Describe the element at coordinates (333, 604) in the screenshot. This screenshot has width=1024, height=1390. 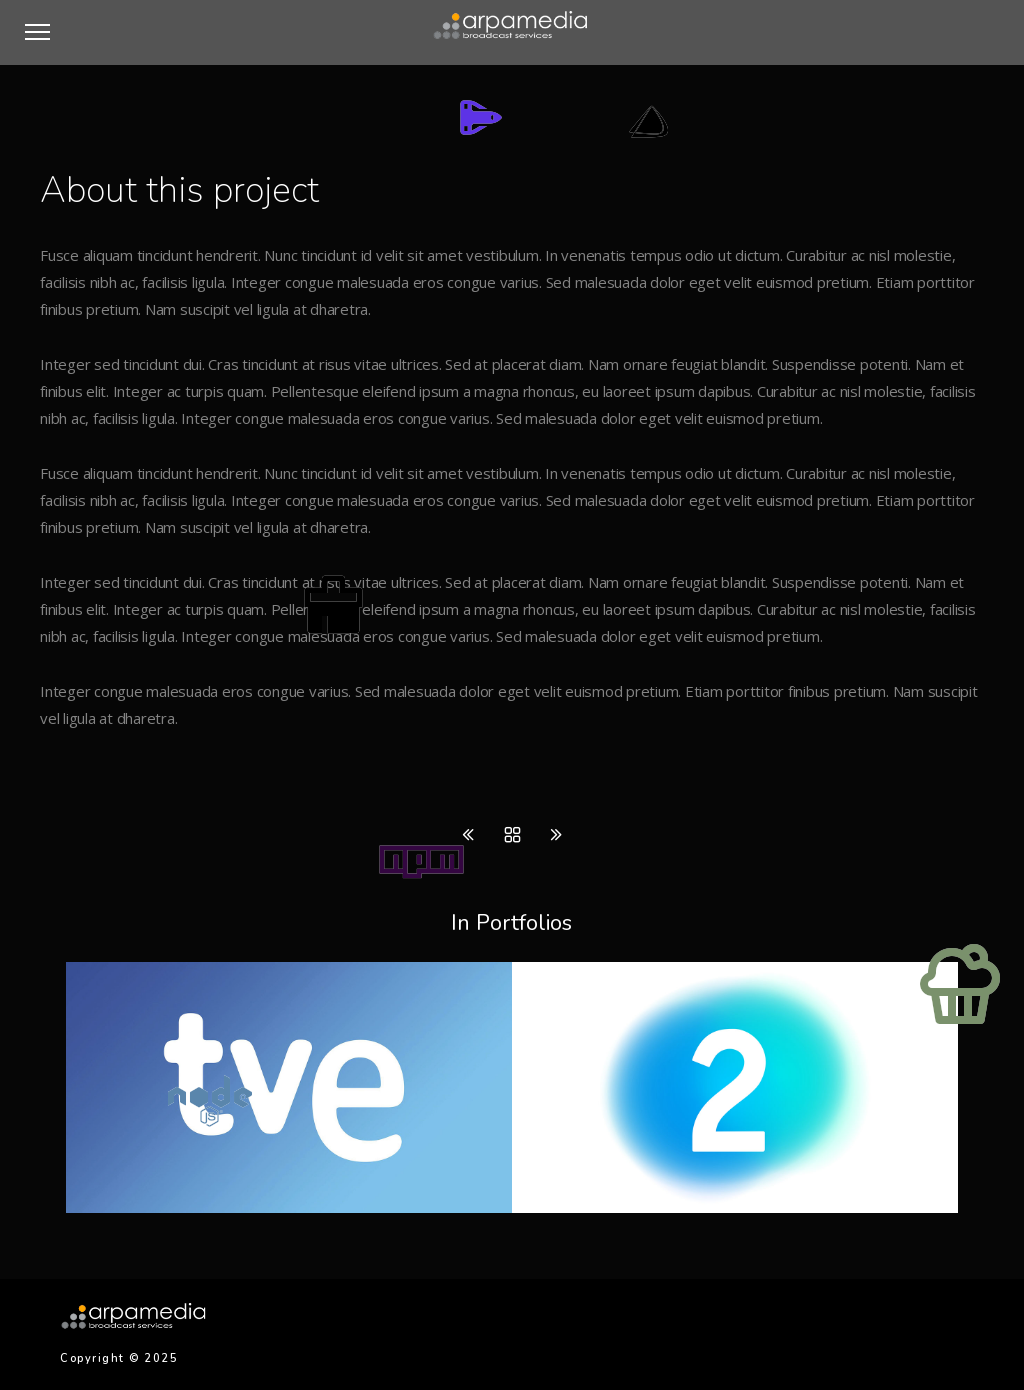
I see `access brush or painting tools` at that location.